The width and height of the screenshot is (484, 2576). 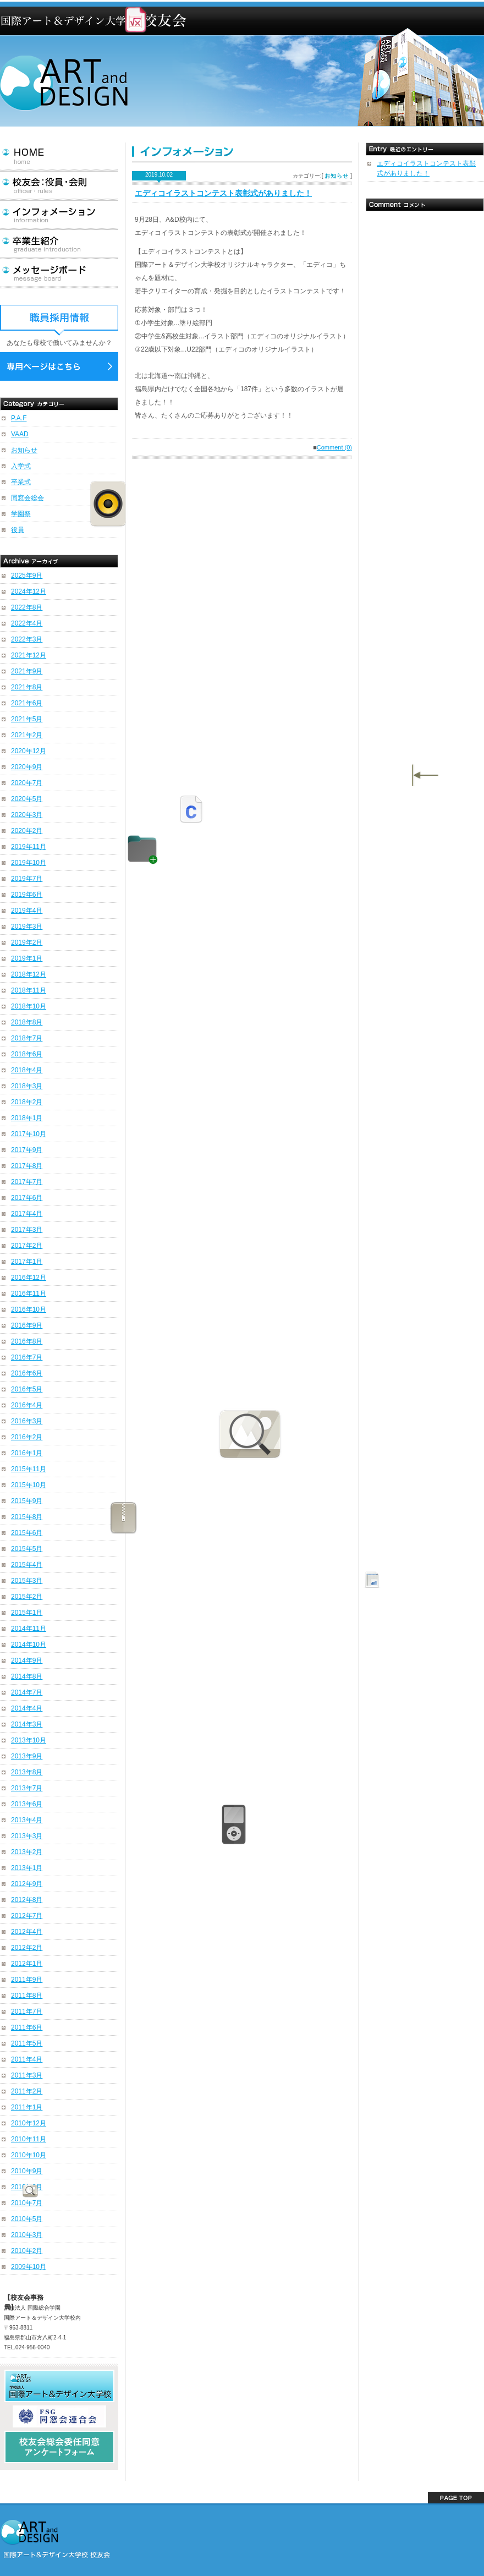 What do you see at coordinates (30, 2191) in the screenshot?
I see `open eye of mate image viewer application` at bounding box center [30, 2191].